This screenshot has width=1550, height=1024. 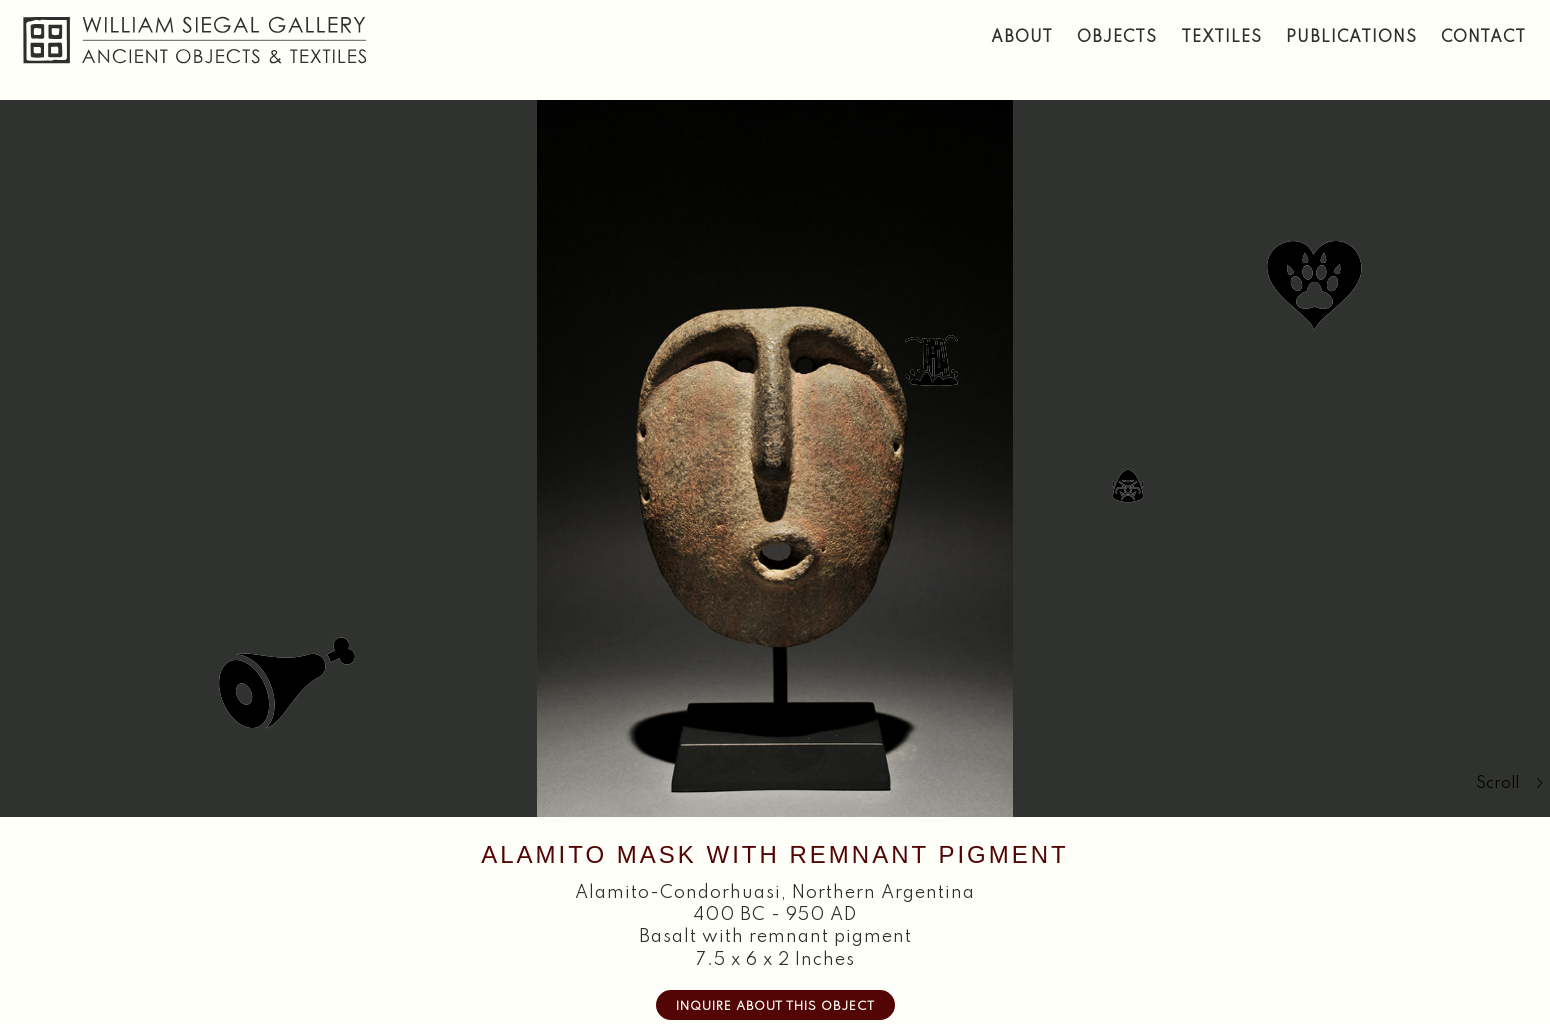 What do you see at coordinates (1128, 486) in the screenshot?
I see `select ogre character or enemy type` at bounding box center [1128, 486].